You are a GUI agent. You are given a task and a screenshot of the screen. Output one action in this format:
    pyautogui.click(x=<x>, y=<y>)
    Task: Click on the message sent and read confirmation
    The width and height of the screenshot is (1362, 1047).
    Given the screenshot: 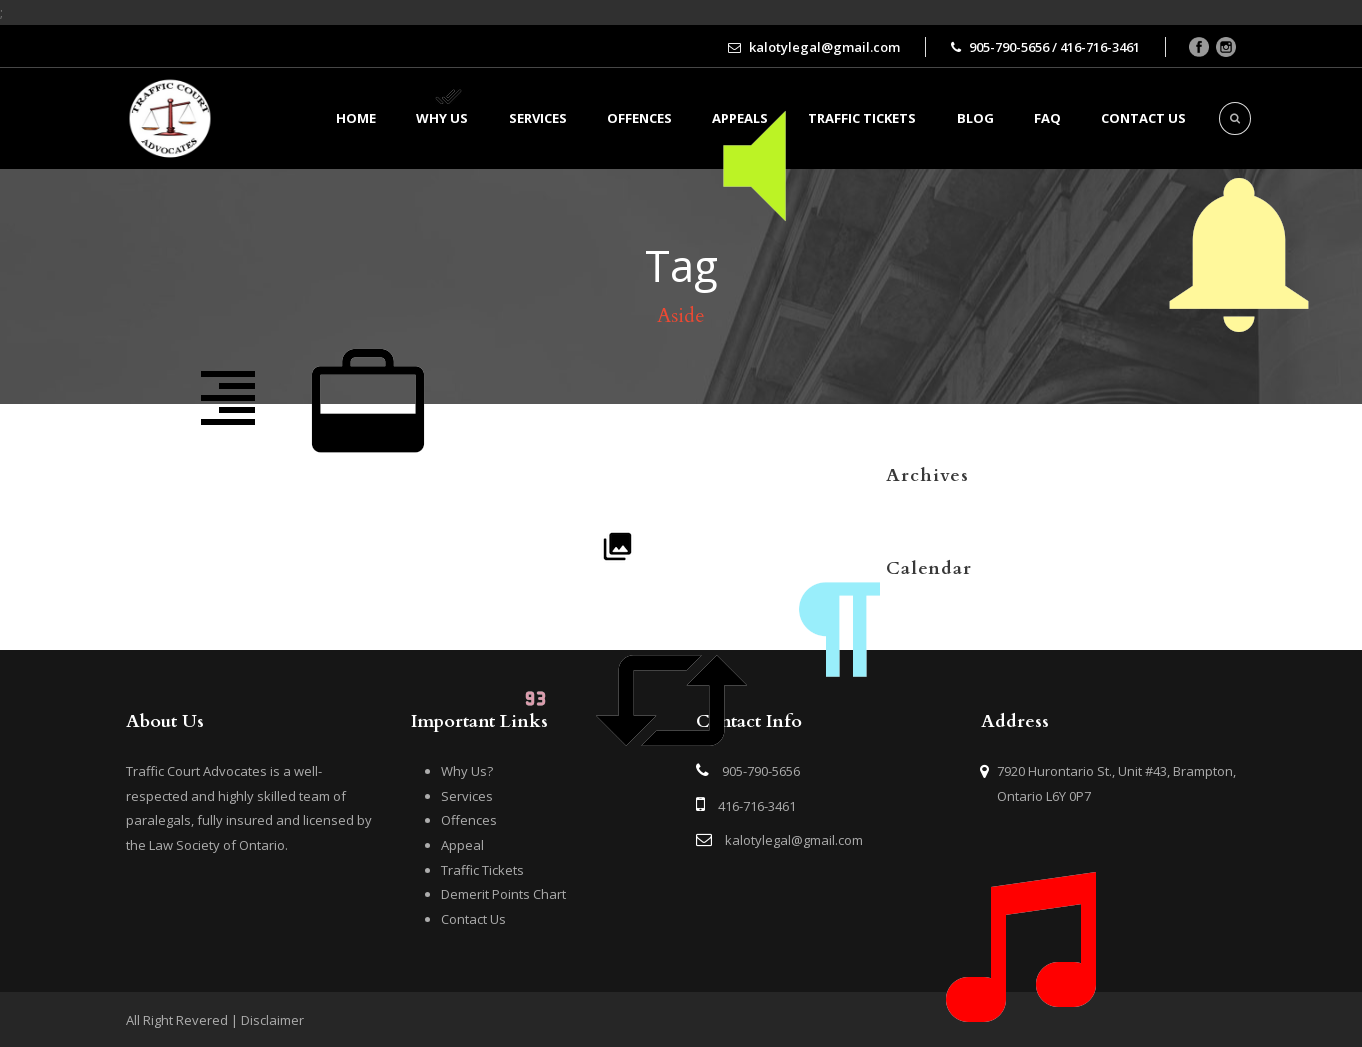 What is the action you would take?
    pyautogui.click(x=448, y=96)
    